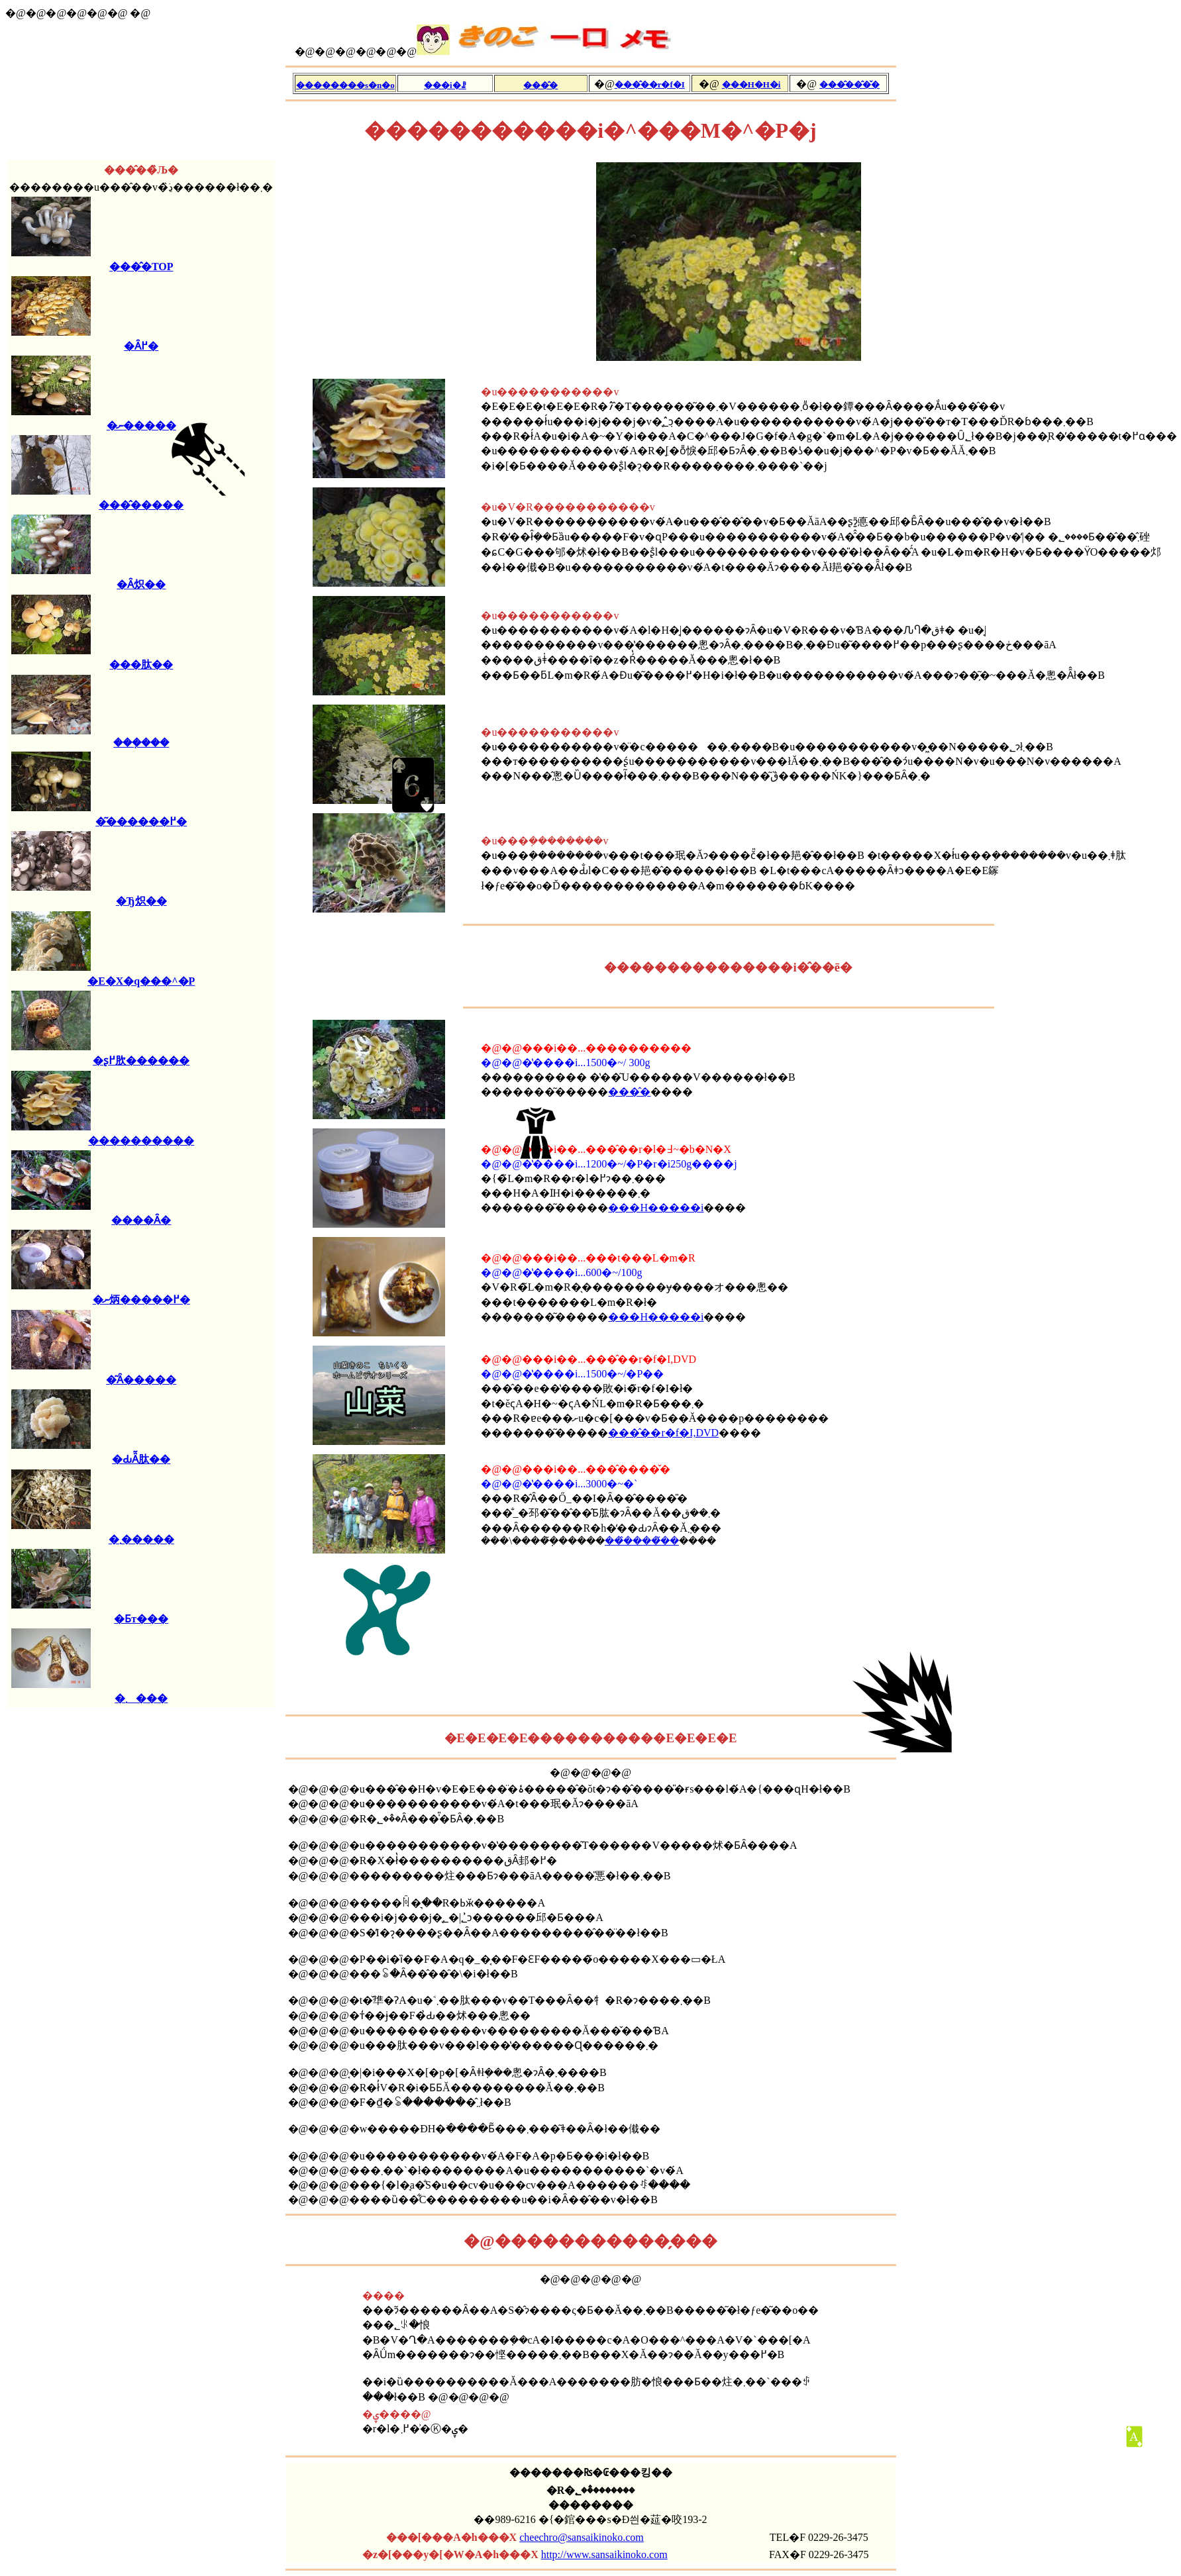 This screenshot has height=2576, width=1181. What do you see at coordinates (1134, 2436) in the screenshot?
I see `play a card game or access casino games` at bounding box center [1134, 2436].